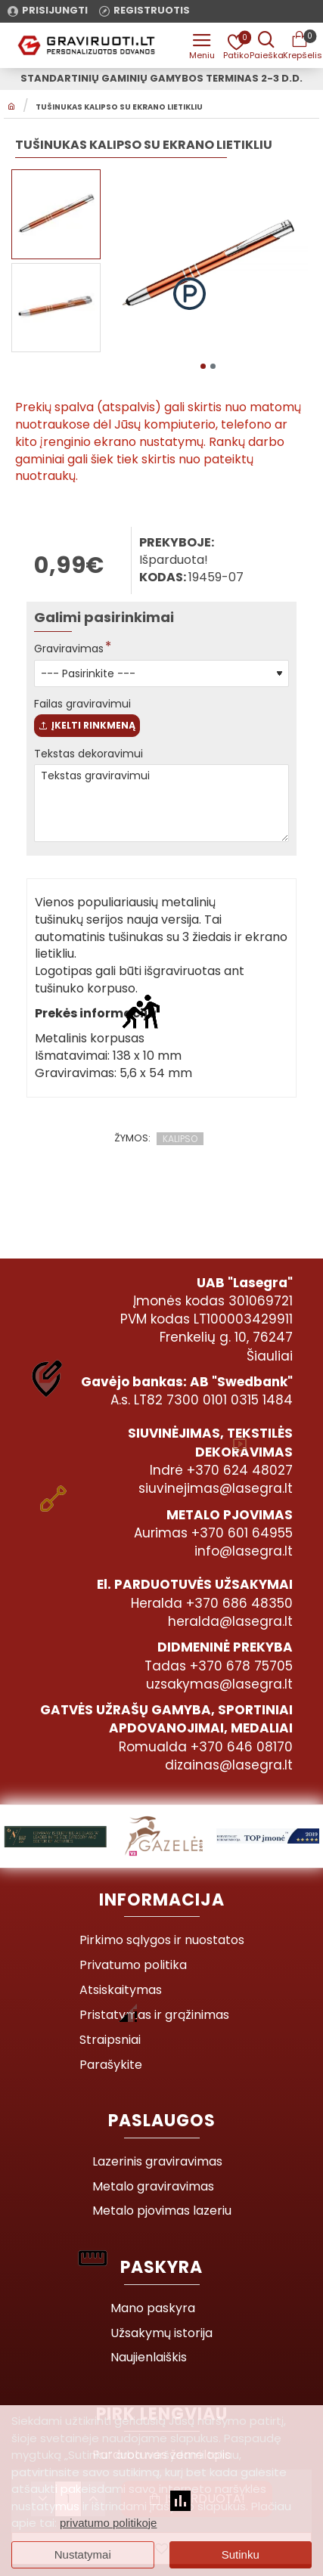 This screenshot has height=2576, width=323. Describe the element at coordinates (180, 2500) in the screenshot. I see `insert a chart or graph into a document` at that location.